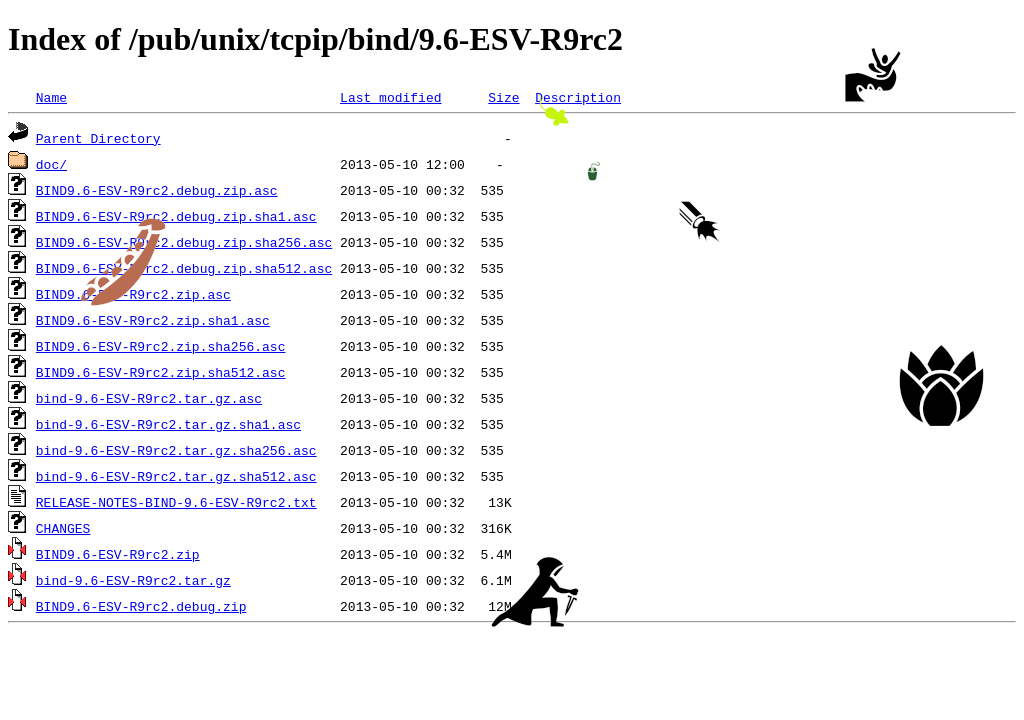 The height and width of the screenshot is (720, 1024). Describe the element at coordinates (554, 110) in the screenshot. I see `select mouse character or pet` at that location.